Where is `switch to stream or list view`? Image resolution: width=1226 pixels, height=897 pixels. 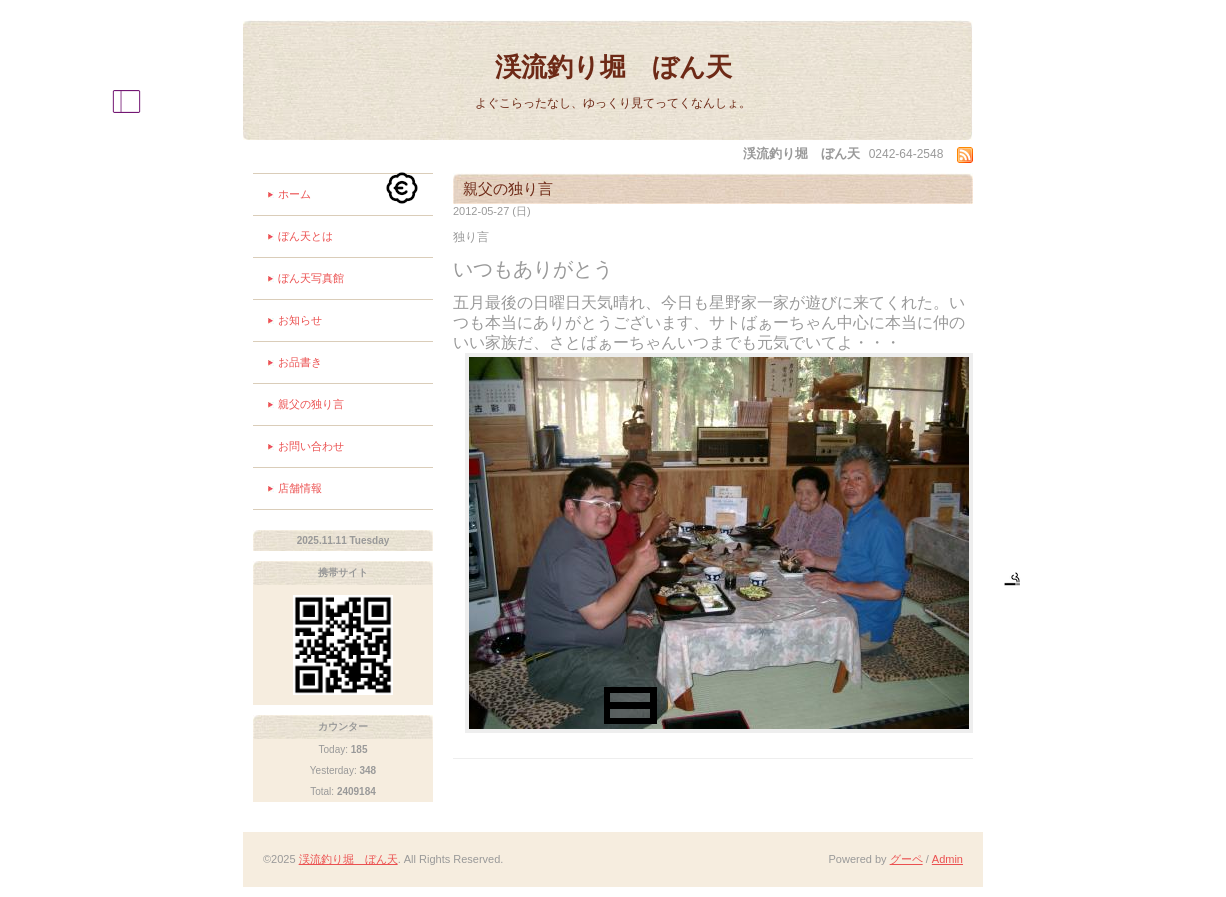 switch to stream or list view is located at coordinates (628, 705).